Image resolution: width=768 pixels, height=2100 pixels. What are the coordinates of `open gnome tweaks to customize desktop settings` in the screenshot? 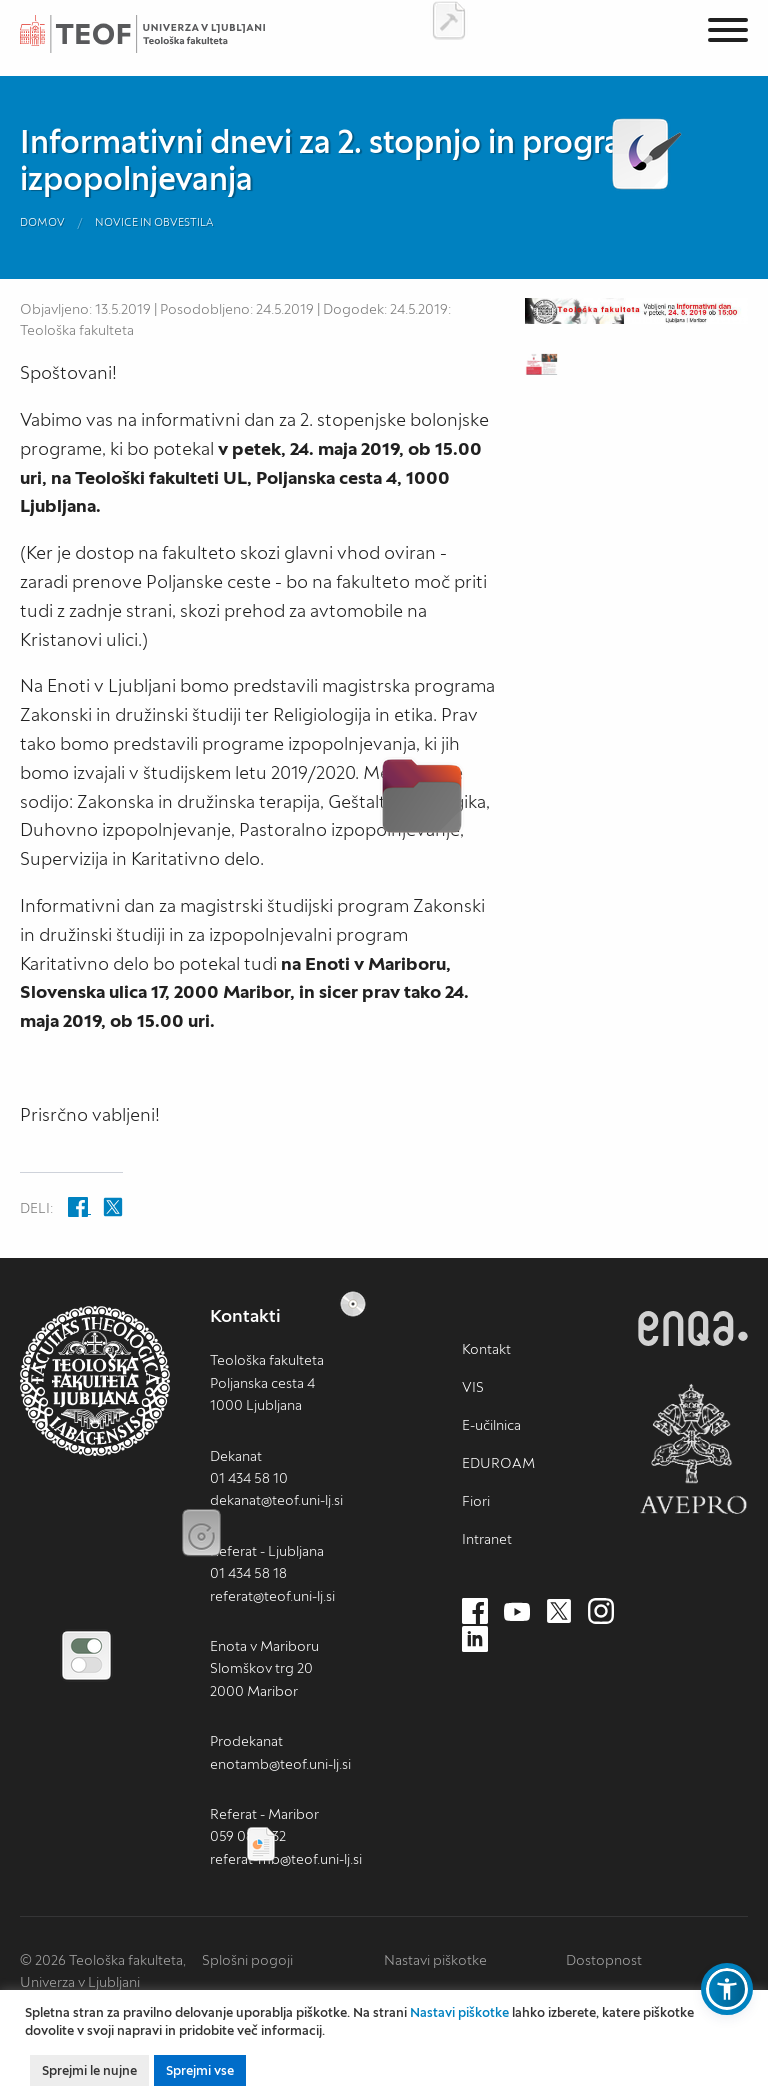 It's located at (86, 1655).